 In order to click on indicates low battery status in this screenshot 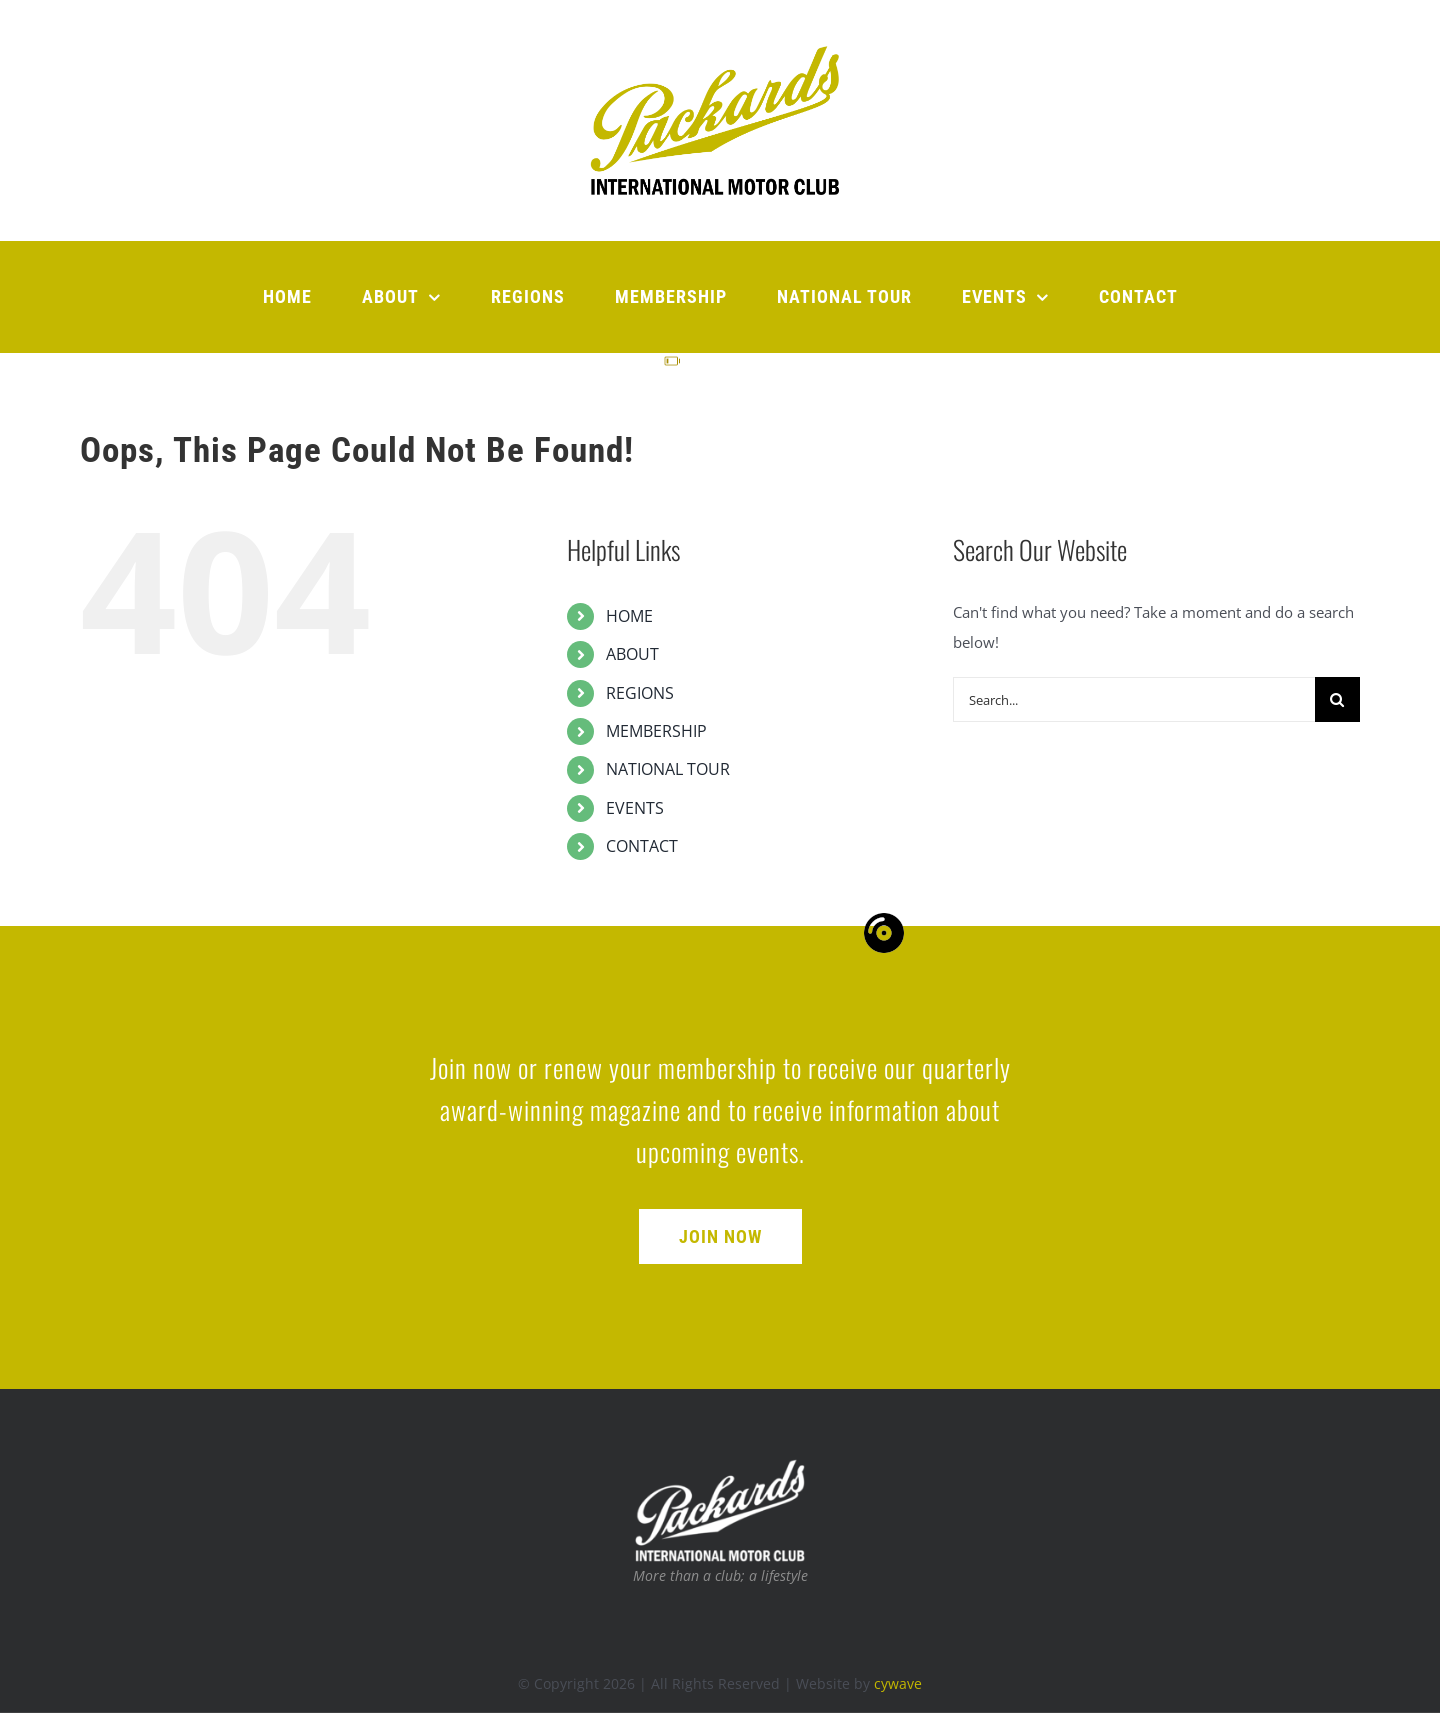, I will do `click(672, 361)`.